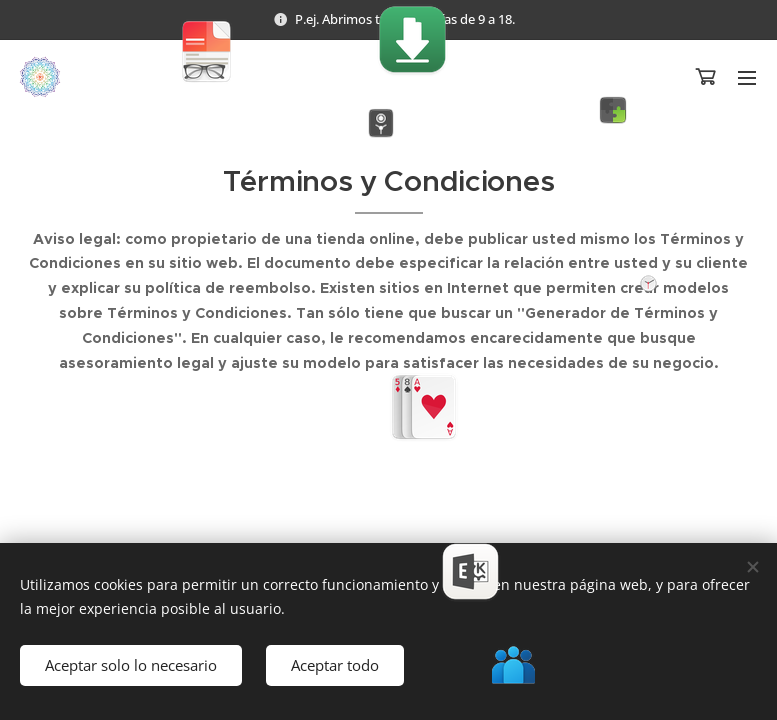 Image resolution: width=777 pixels, height=720 pixels. I want to click on open gnome extensions manager, so click(613, 110).